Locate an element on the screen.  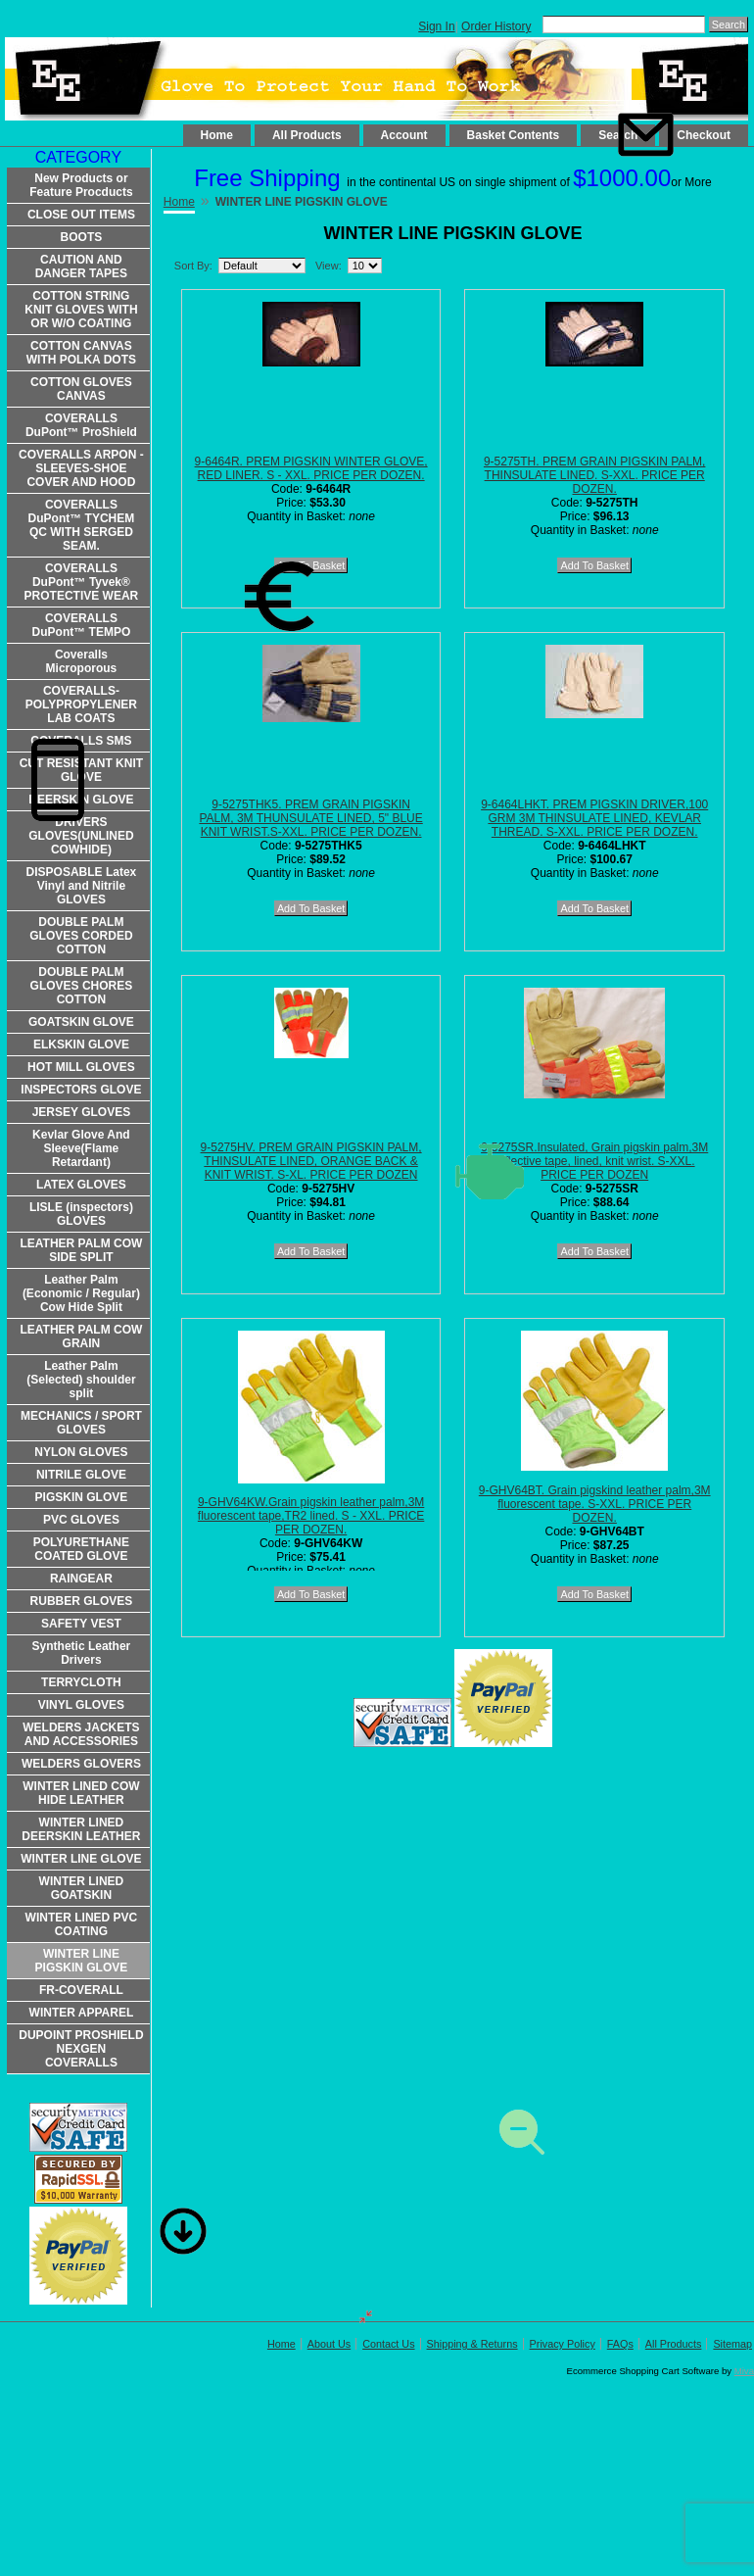
access engine or vehicle diagnostics is located at coordinates (489, 1173).